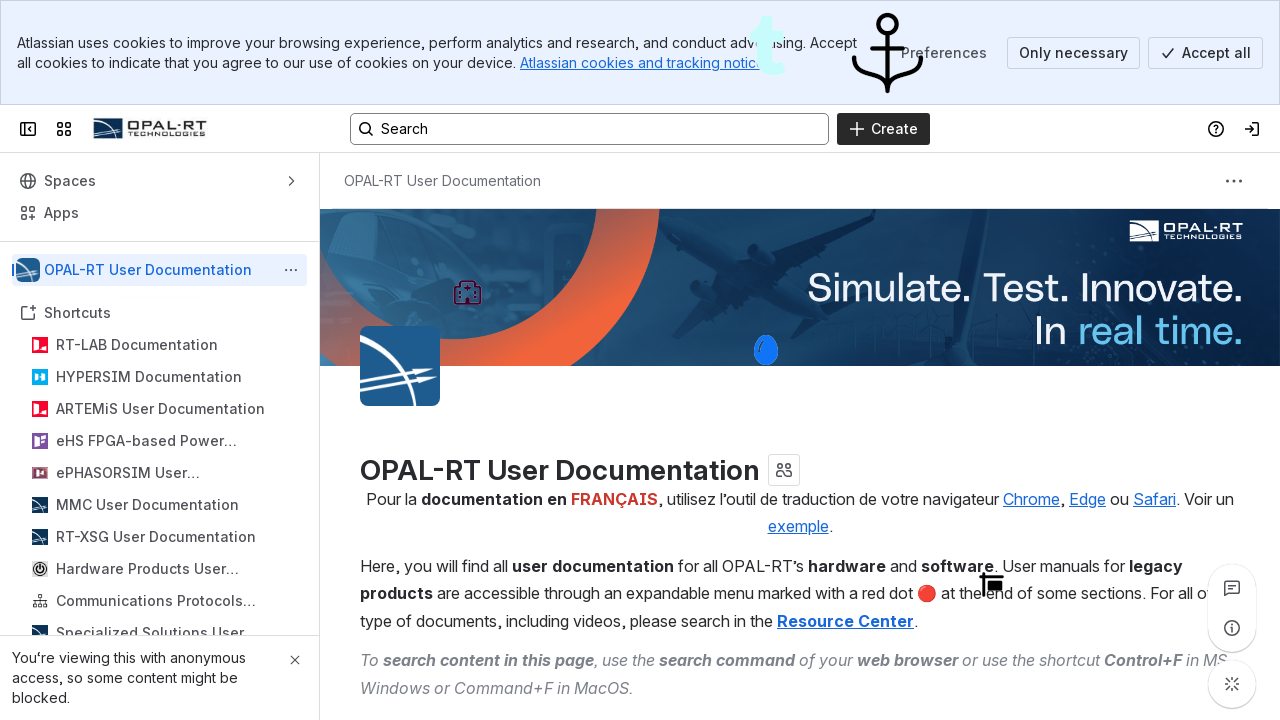  Describe the element at coordinates (467, 292) in the screenshot. I see `view nearby hospitals or medical facilities` at that location.